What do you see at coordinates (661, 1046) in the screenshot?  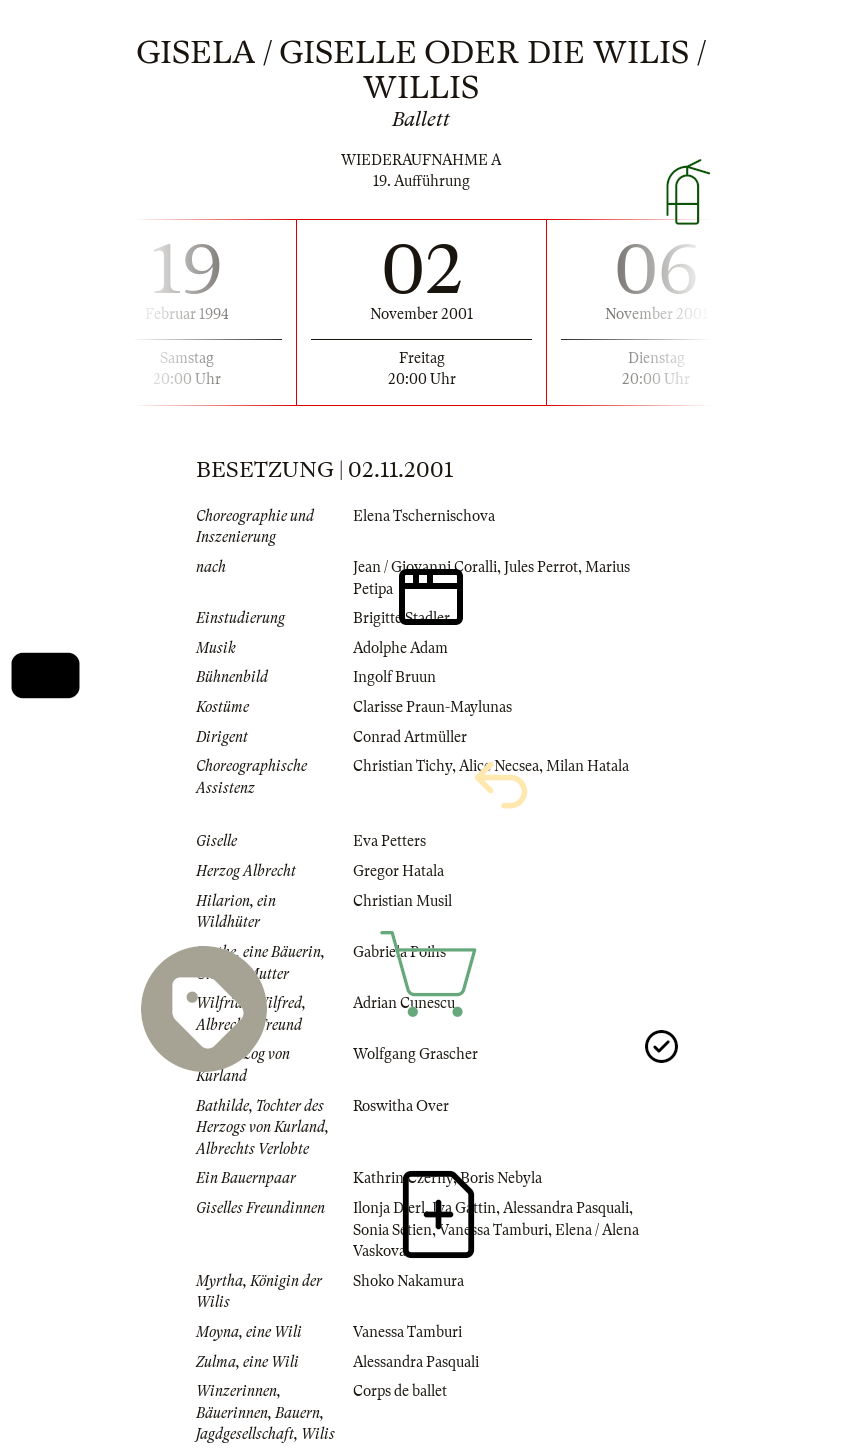 I see `indicates a completed or successful action` at bounding box center [661, 1046].